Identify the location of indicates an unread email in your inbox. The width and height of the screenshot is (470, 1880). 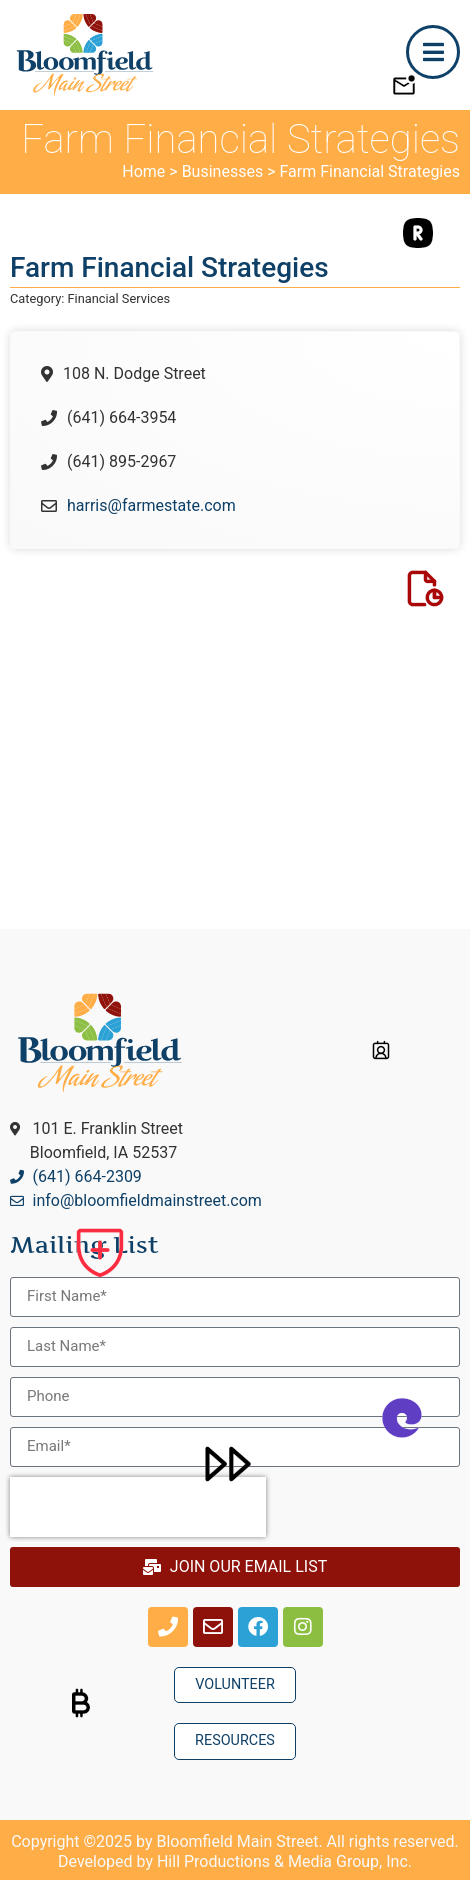
(404, 86).